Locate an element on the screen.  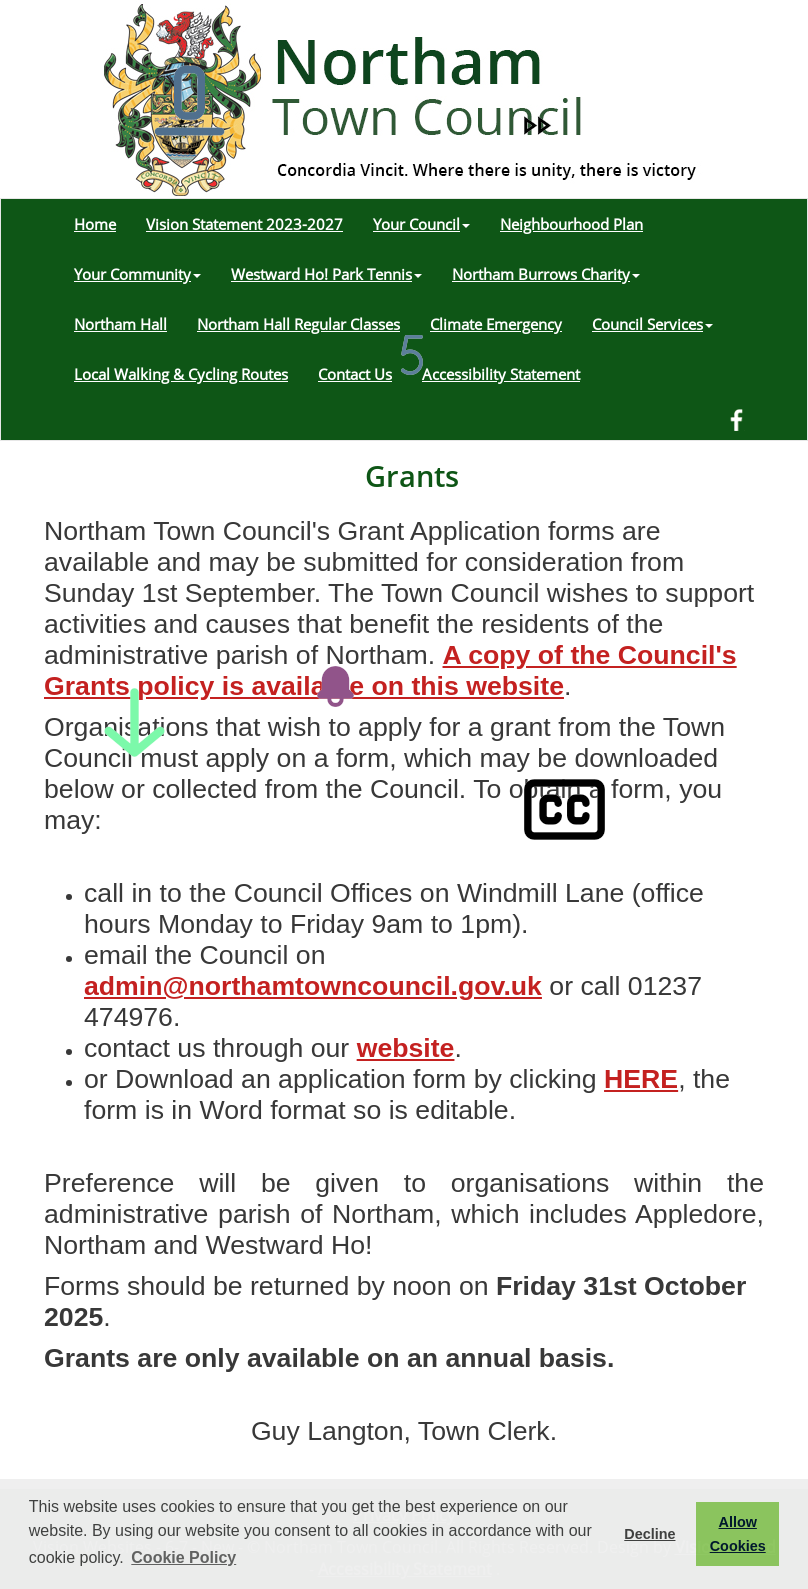
skip forward in media playback is located at coordinates (536, 125).